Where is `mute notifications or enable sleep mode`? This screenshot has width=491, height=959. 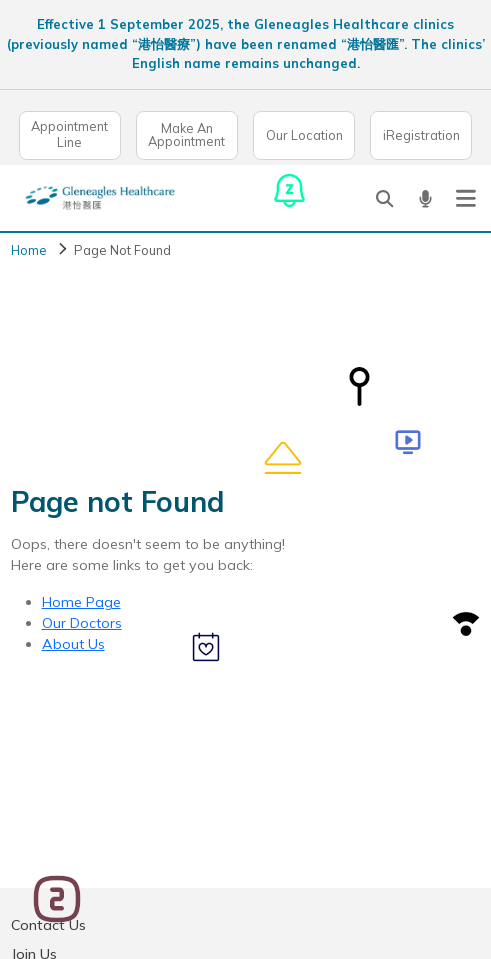
mute notifications or enable sleep mode is located at coordinates (289, 190).